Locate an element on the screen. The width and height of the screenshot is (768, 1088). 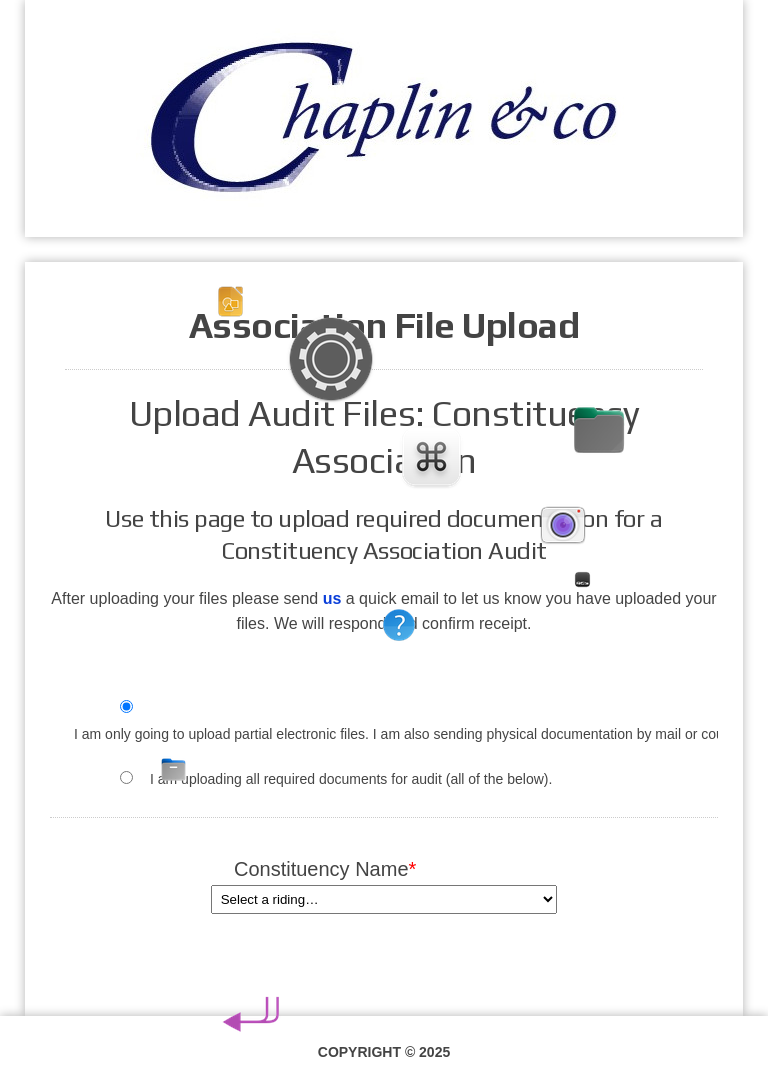
open a folder to view its contents is located at coordinates (599, 430).